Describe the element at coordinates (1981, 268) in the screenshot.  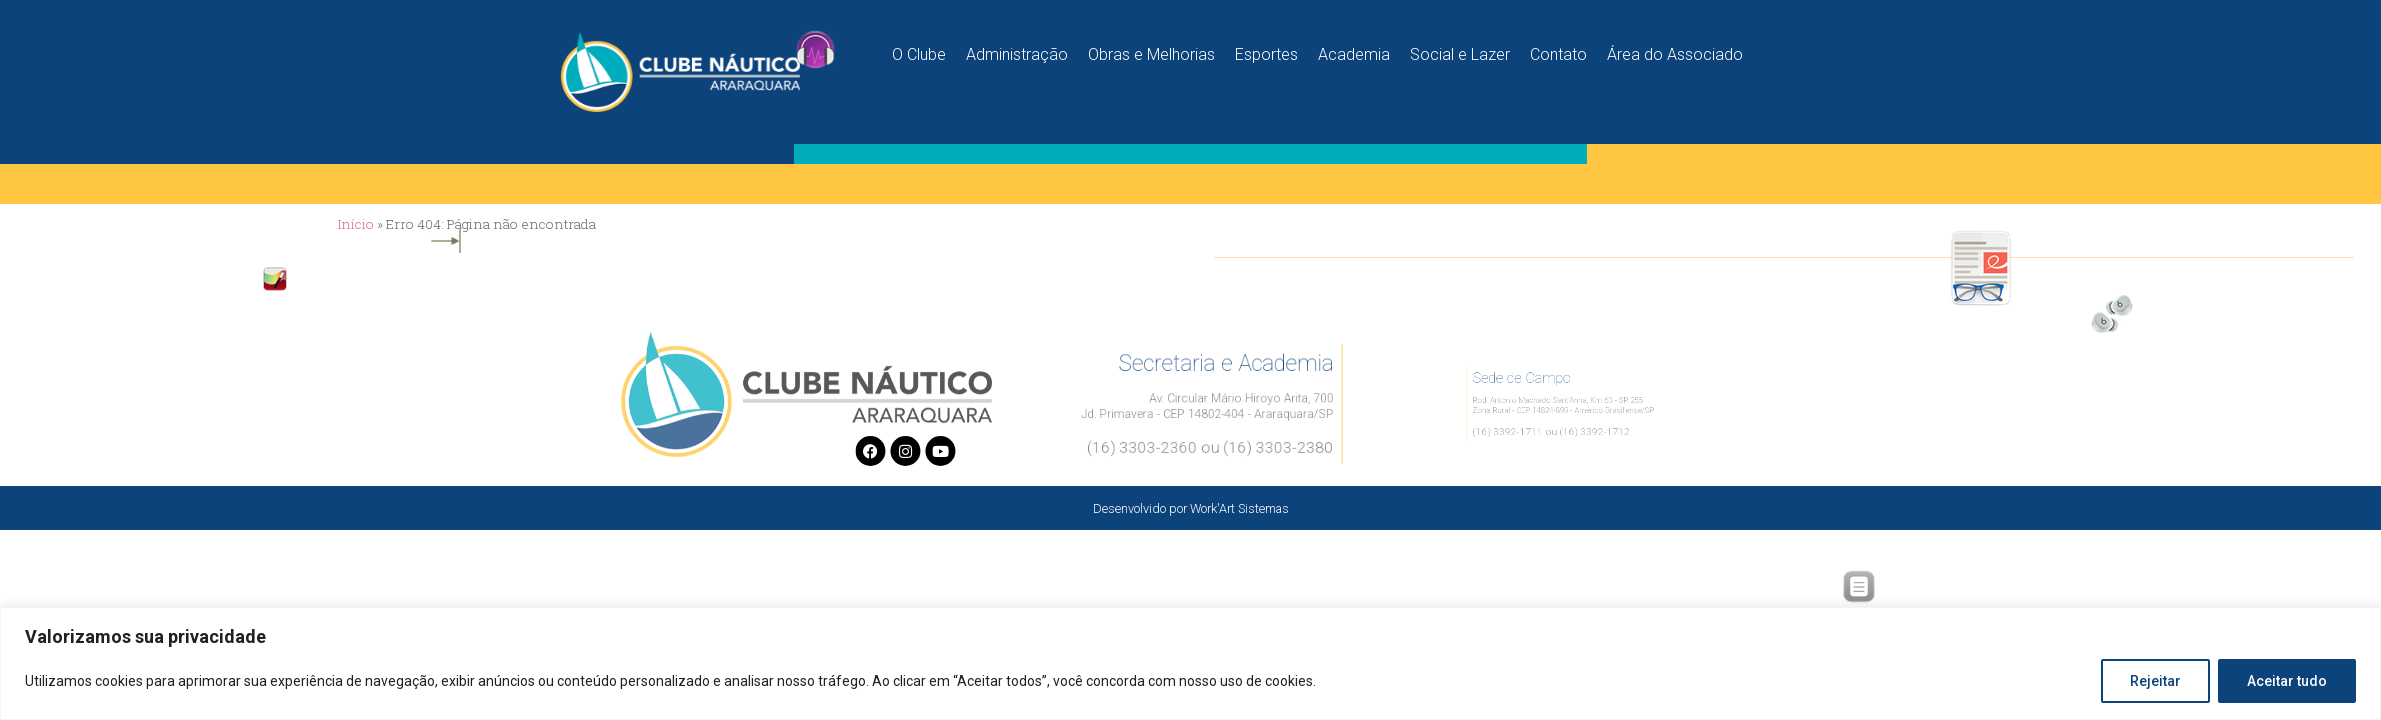
I see `open evince document viewer` at that location.